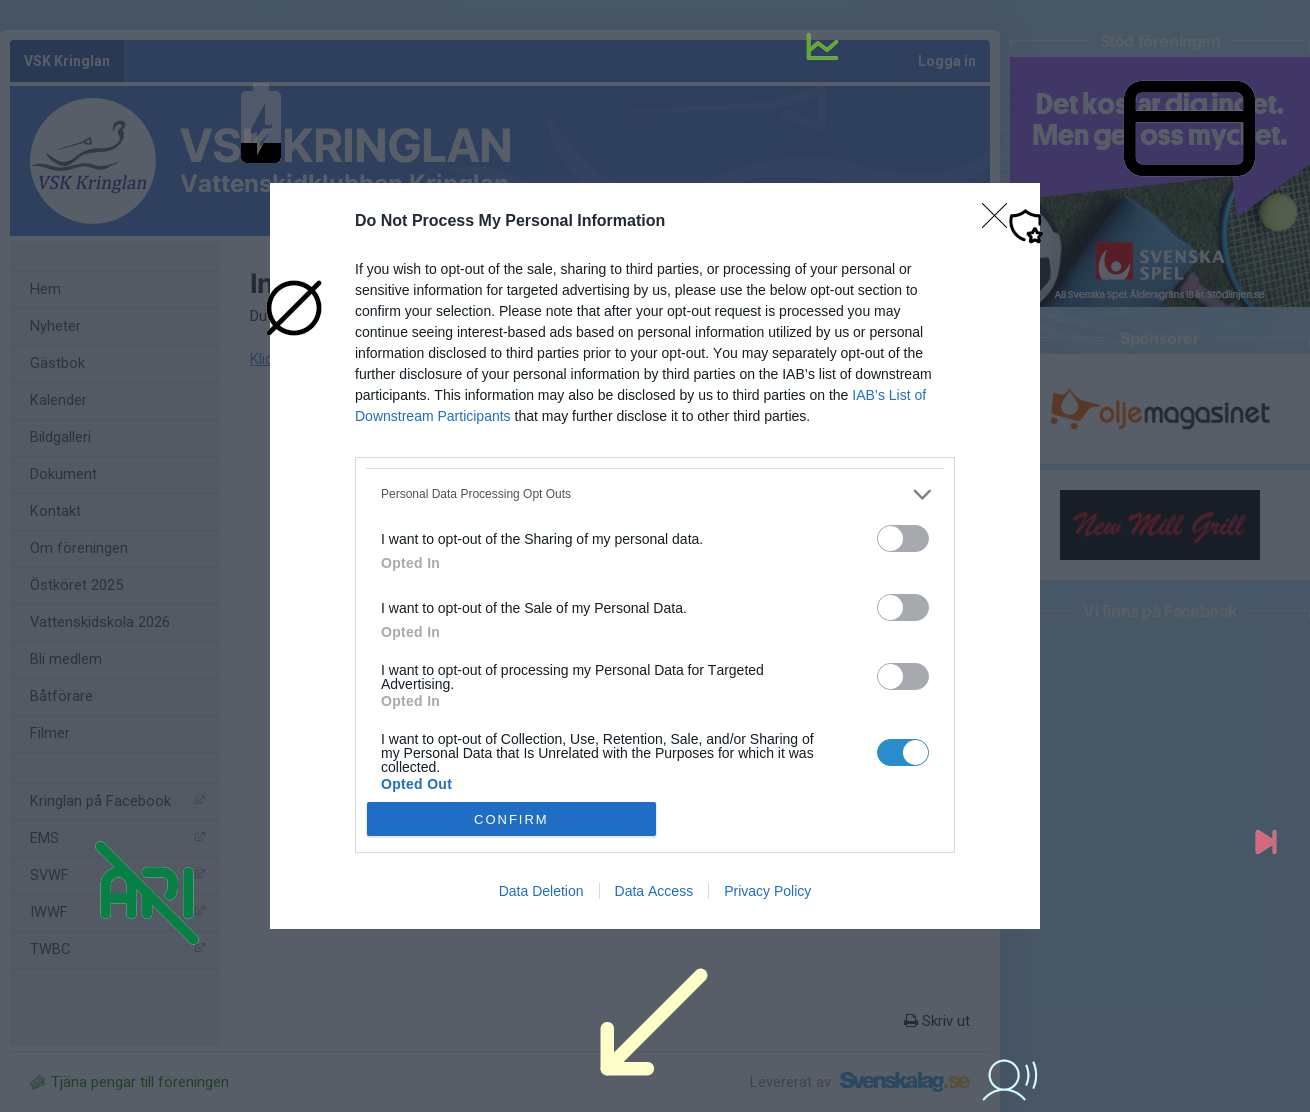  What do you see at coordinates (1189, 128) in the screenshot?
I see `manage payment methods` at bounding box center [1189, 128].